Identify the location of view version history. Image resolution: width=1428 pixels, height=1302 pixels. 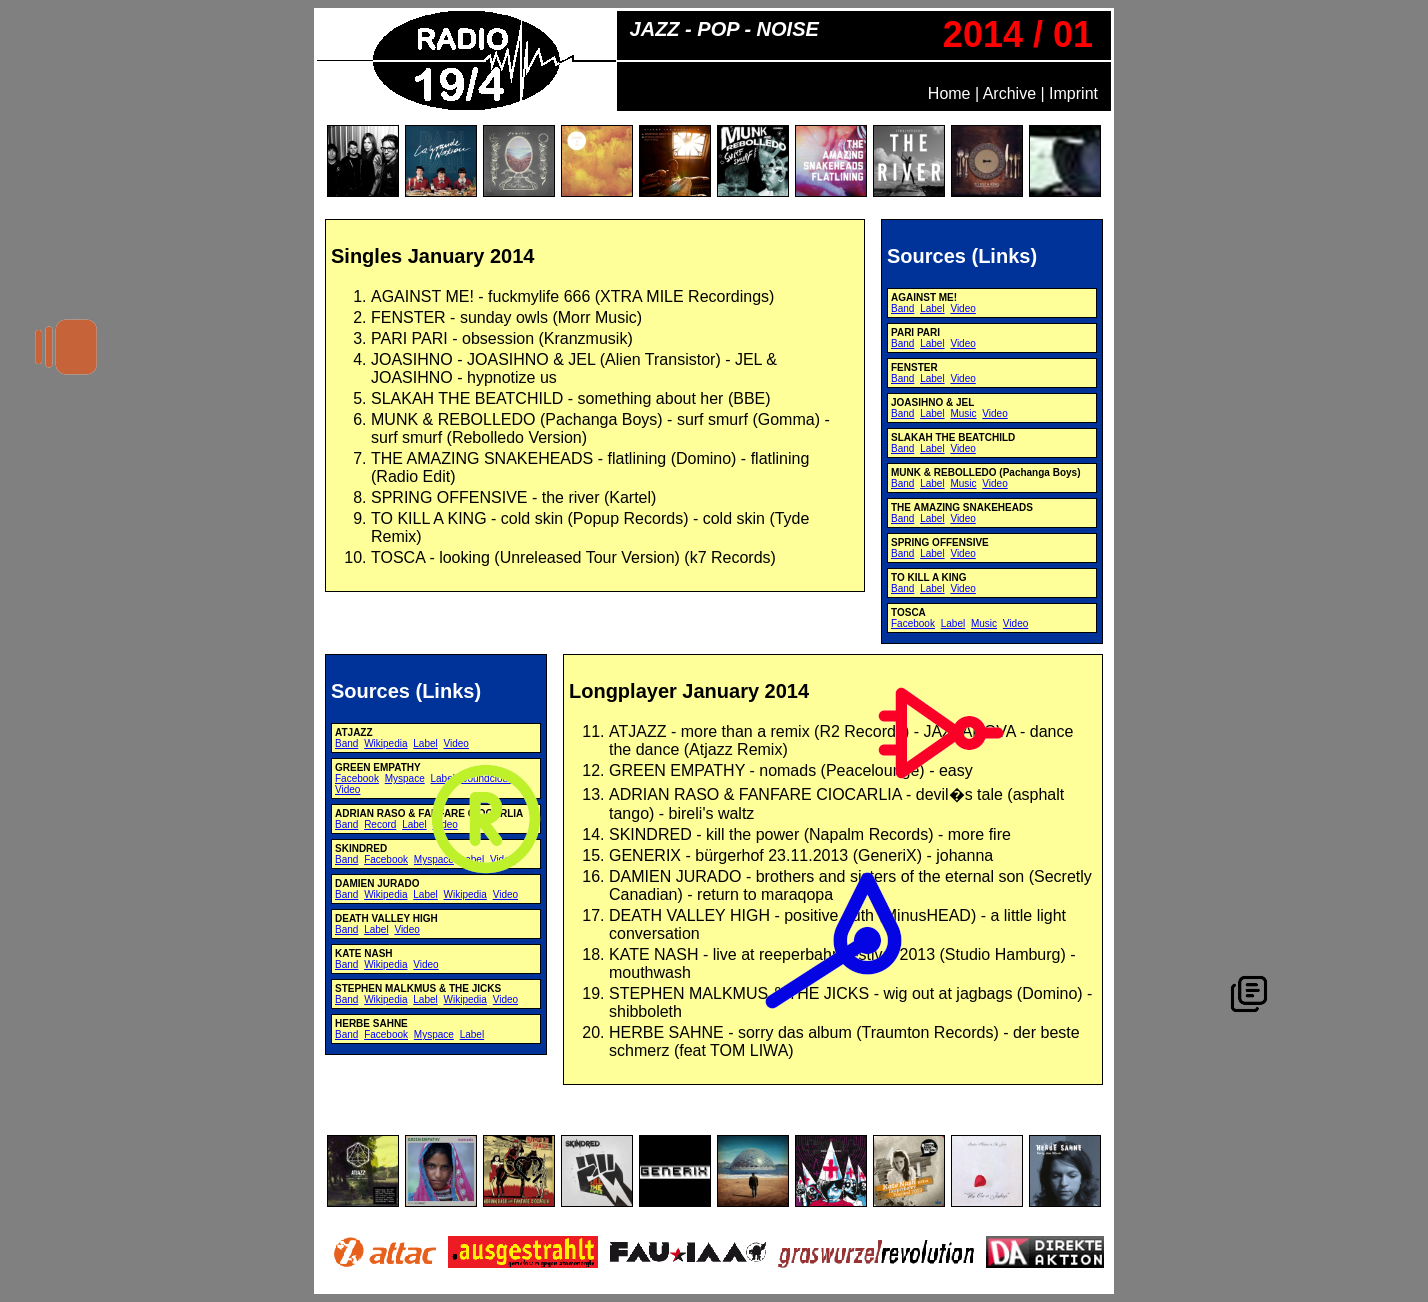
(66, 347).